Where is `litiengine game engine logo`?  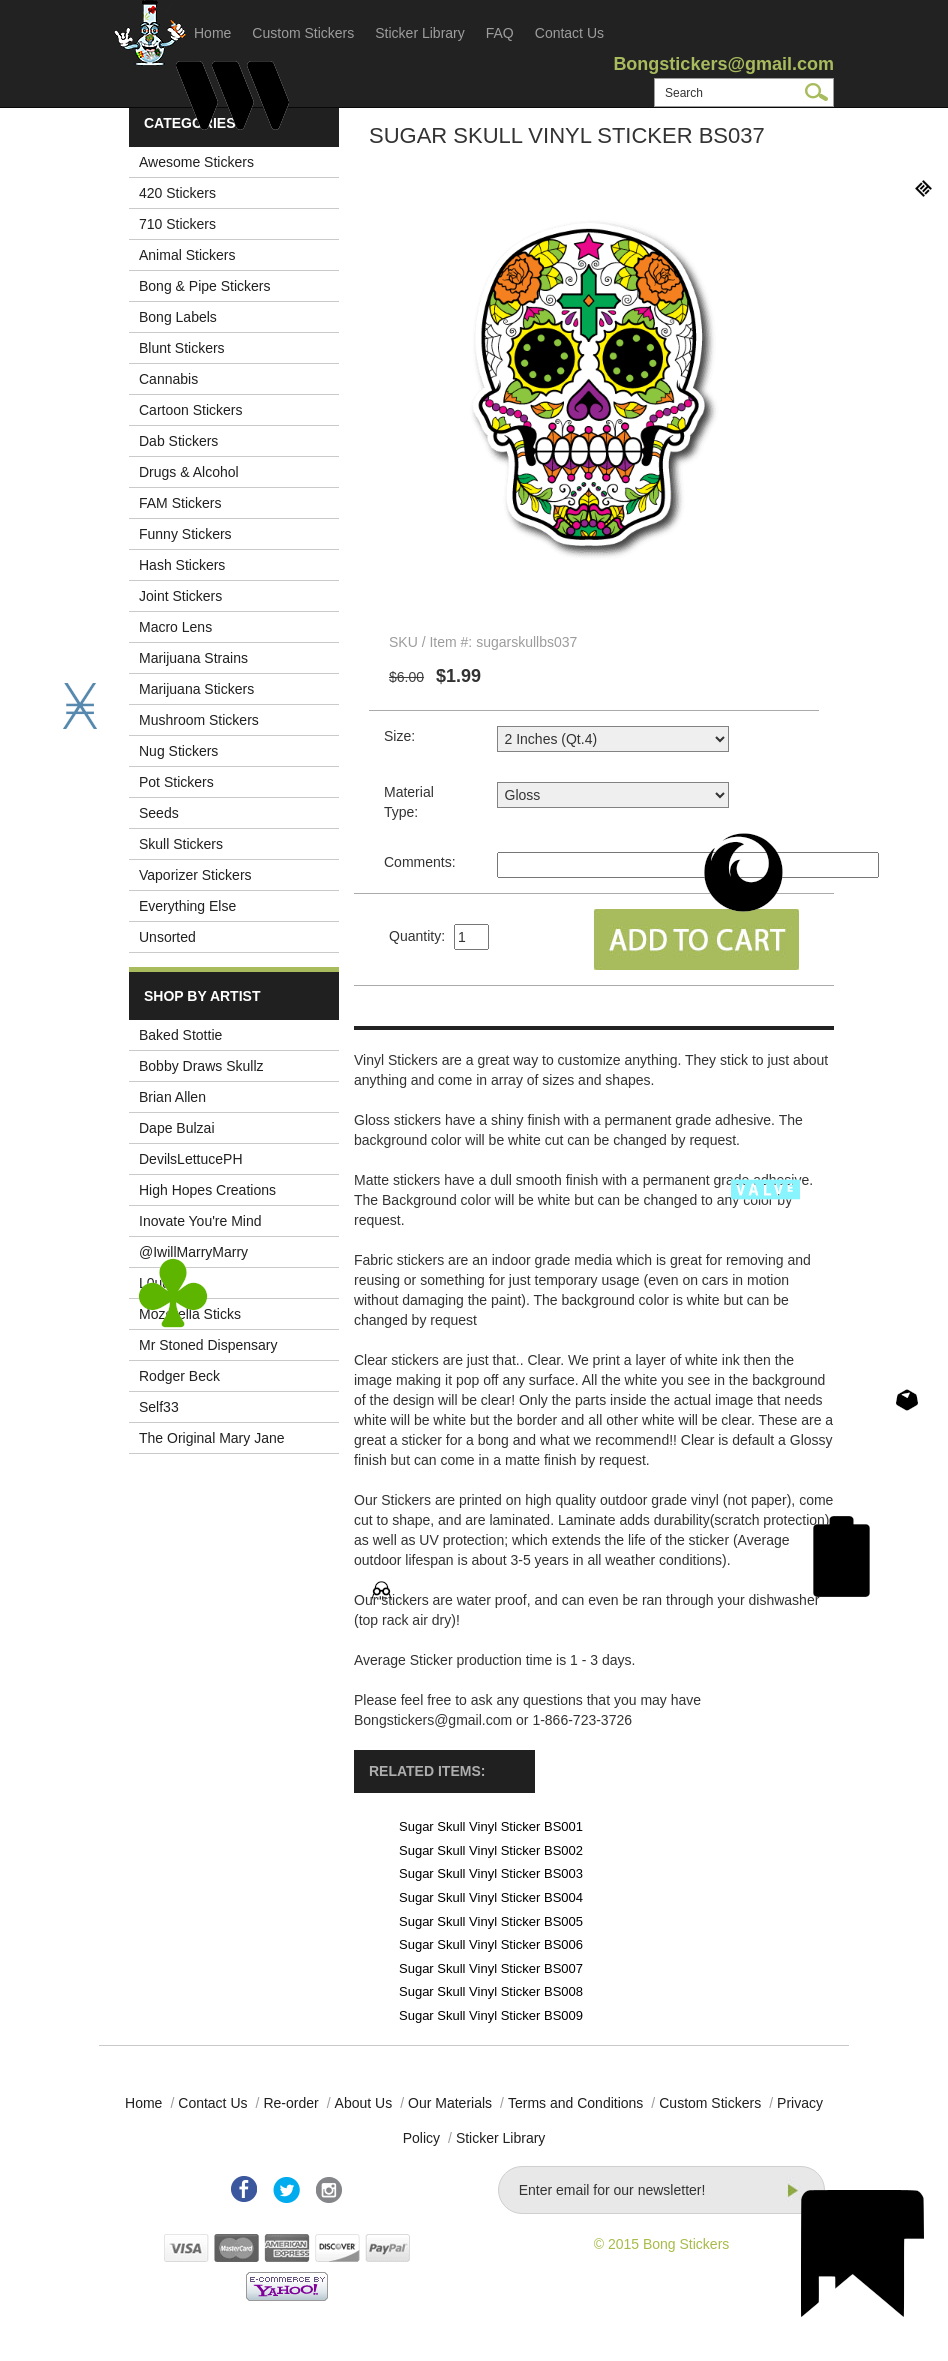
litiengine game engine logo is located at coordinates (923, 188).